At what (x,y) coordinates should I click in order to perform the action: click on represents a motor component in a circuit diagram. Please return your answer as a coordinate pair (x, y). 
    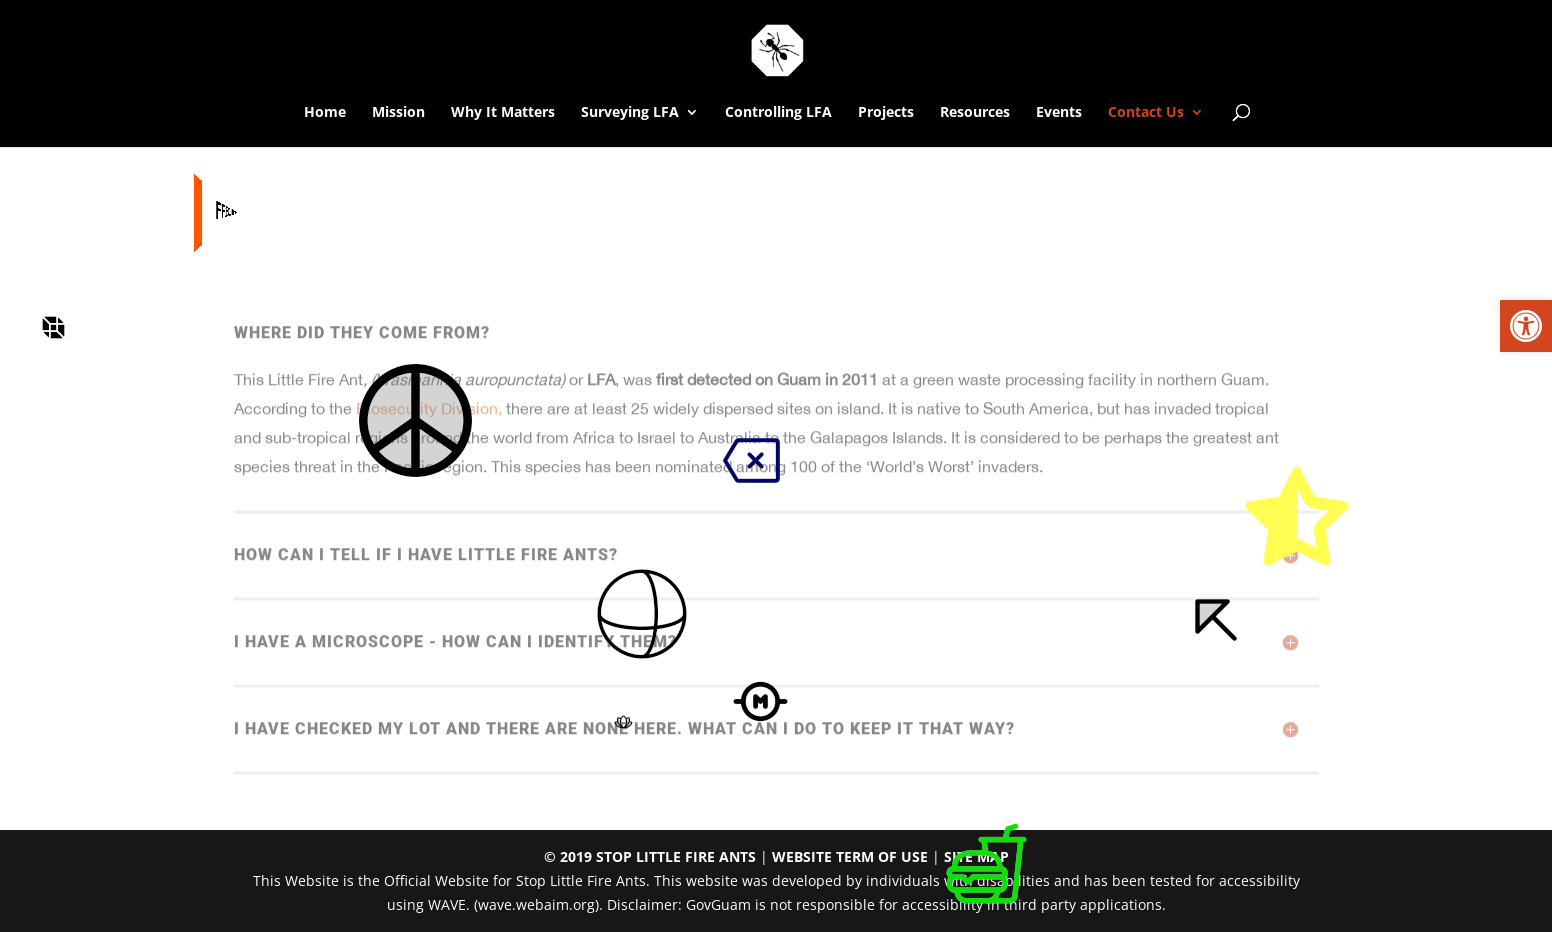
    Looking at the image, I should click on (760, 701).